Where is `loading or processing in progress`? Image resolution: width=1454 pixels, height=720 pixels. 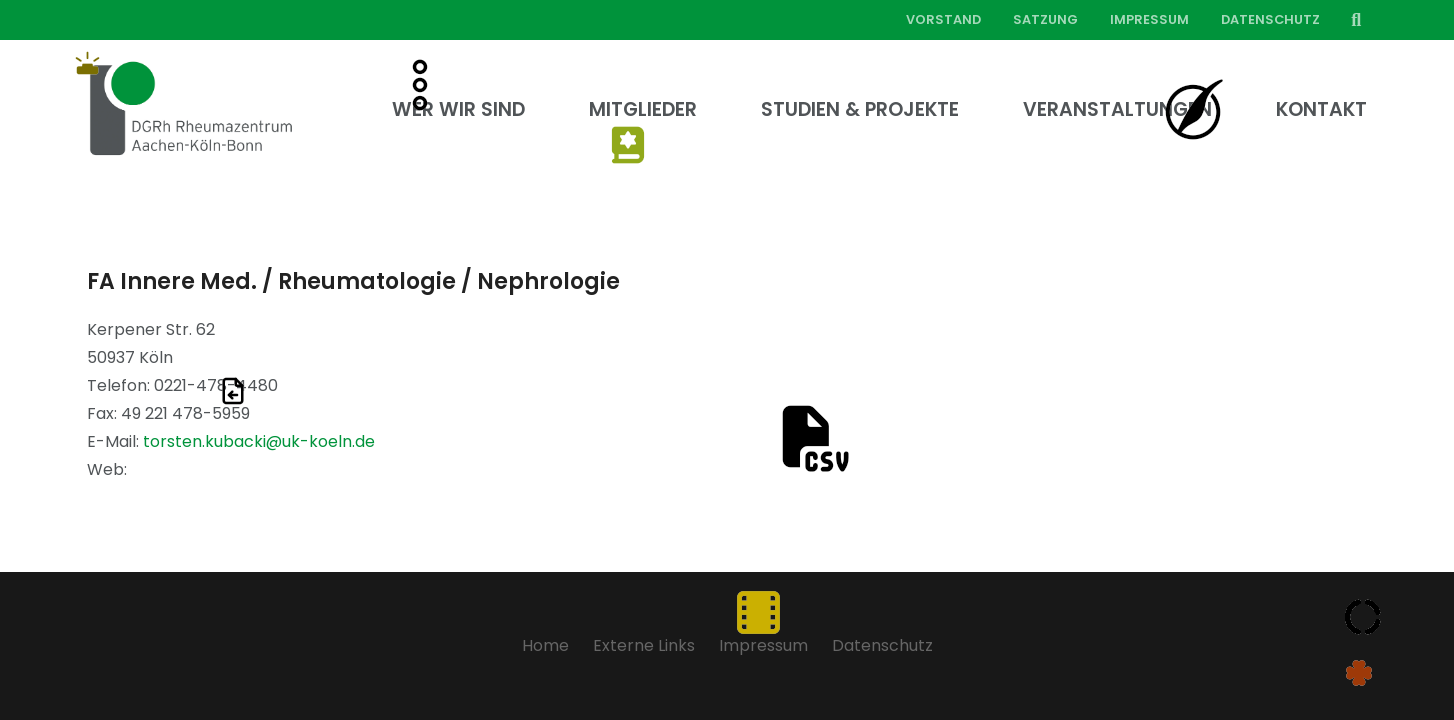
loading or processing in progress is located at coordinates (1363, 617).